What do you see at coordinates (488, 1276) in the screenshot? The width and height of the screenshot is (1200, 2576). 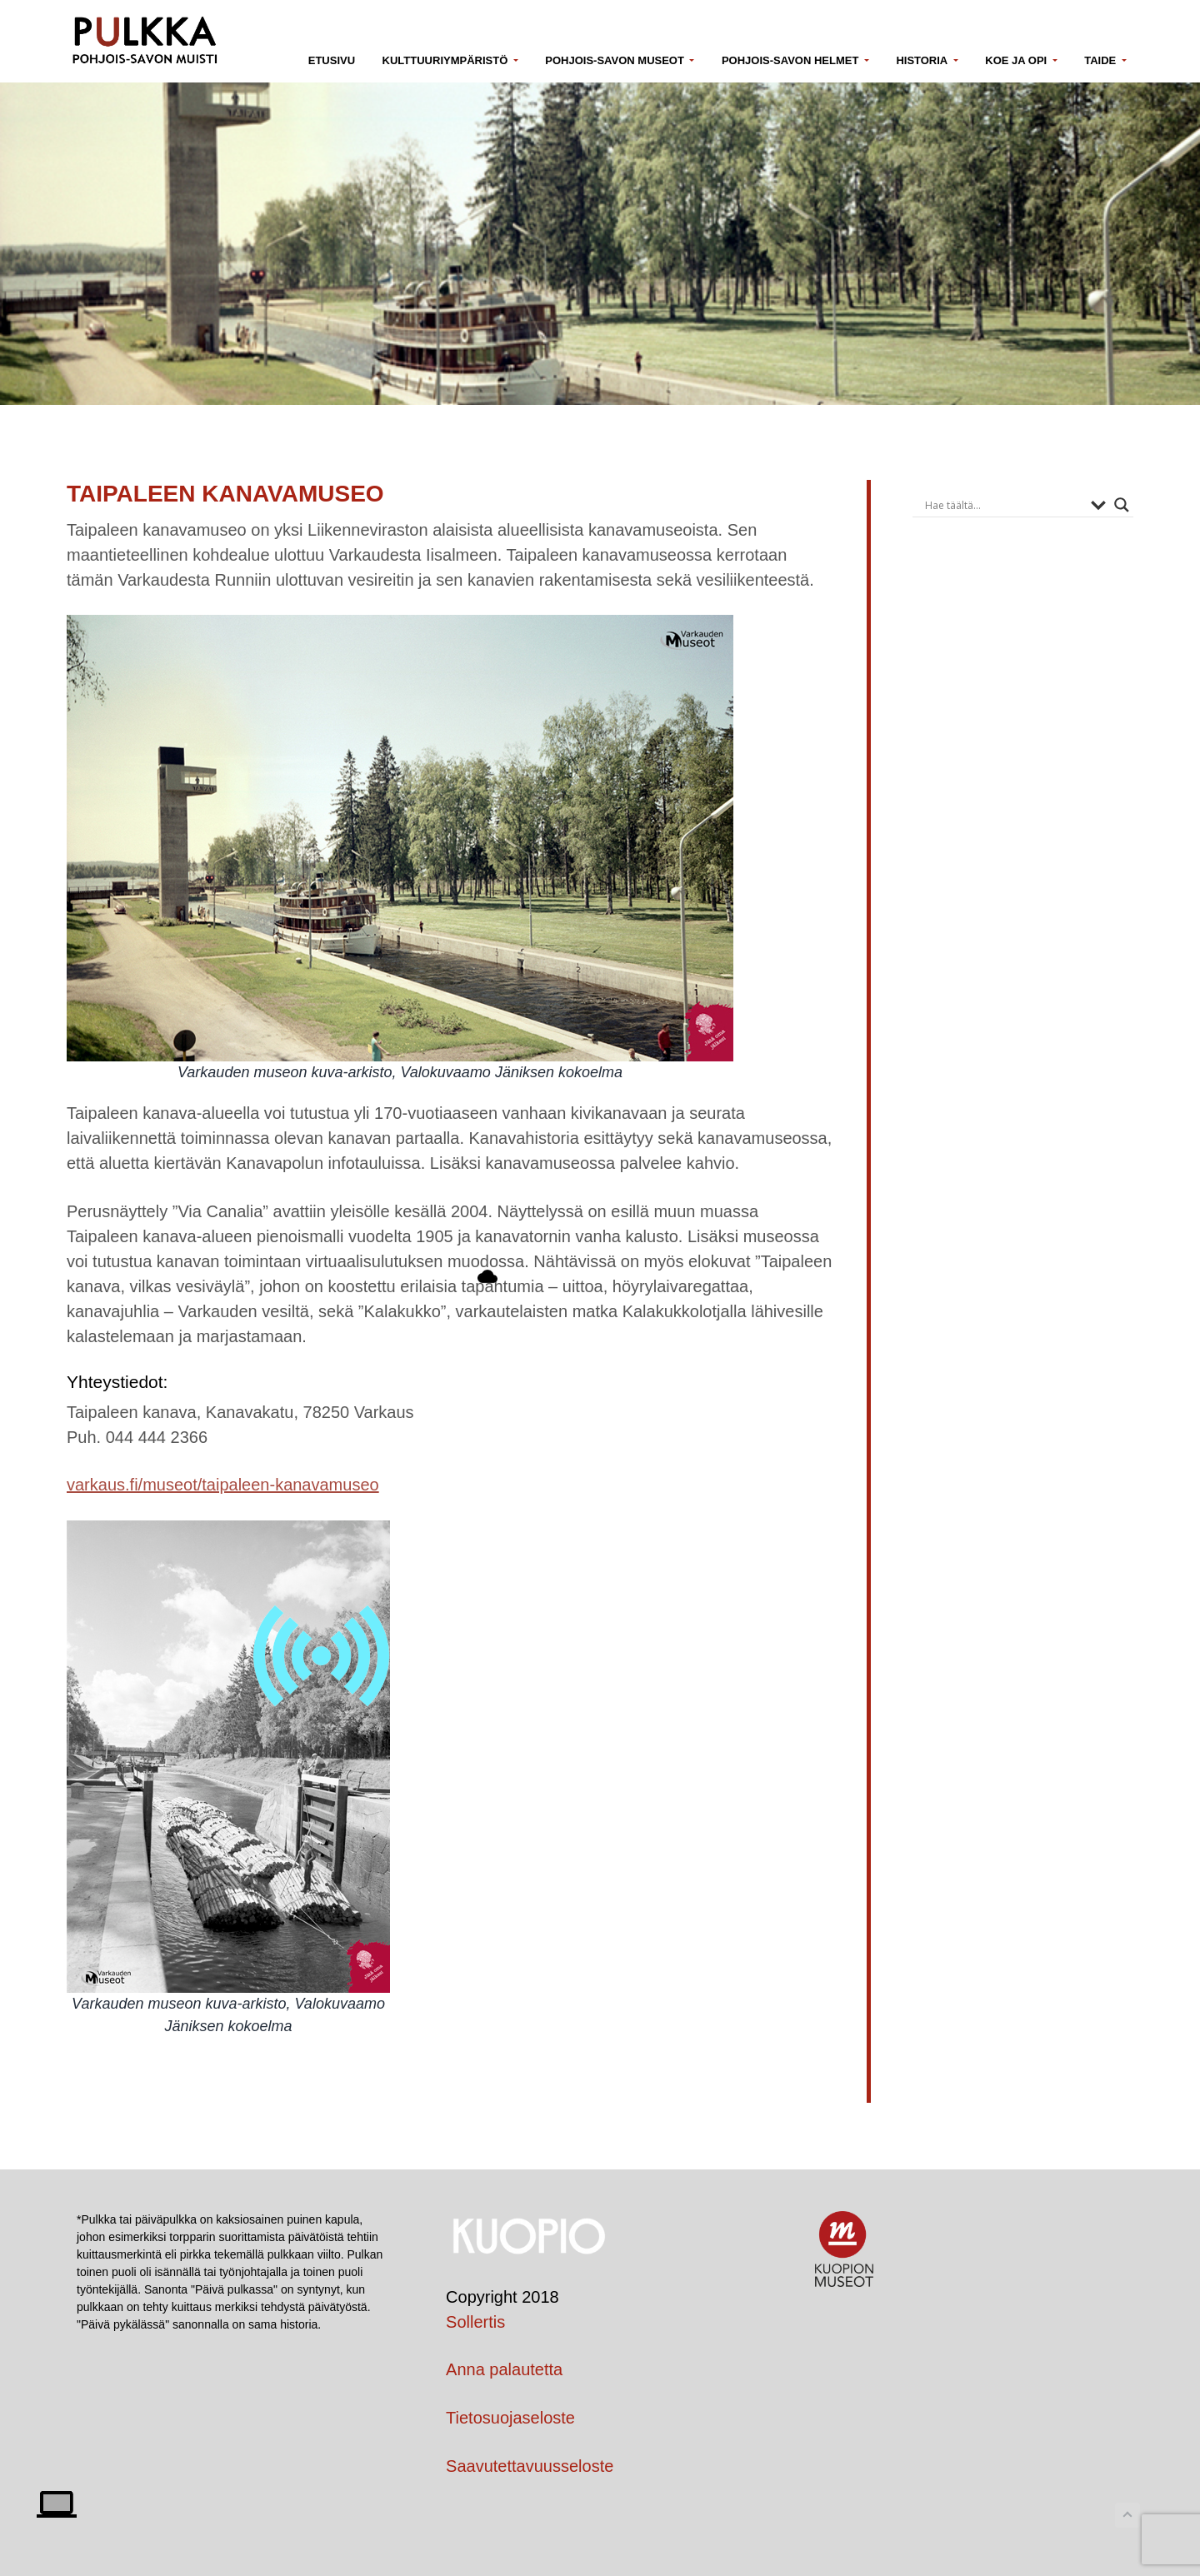 I see `access cloud storage` at bounding box center [488, 1276].